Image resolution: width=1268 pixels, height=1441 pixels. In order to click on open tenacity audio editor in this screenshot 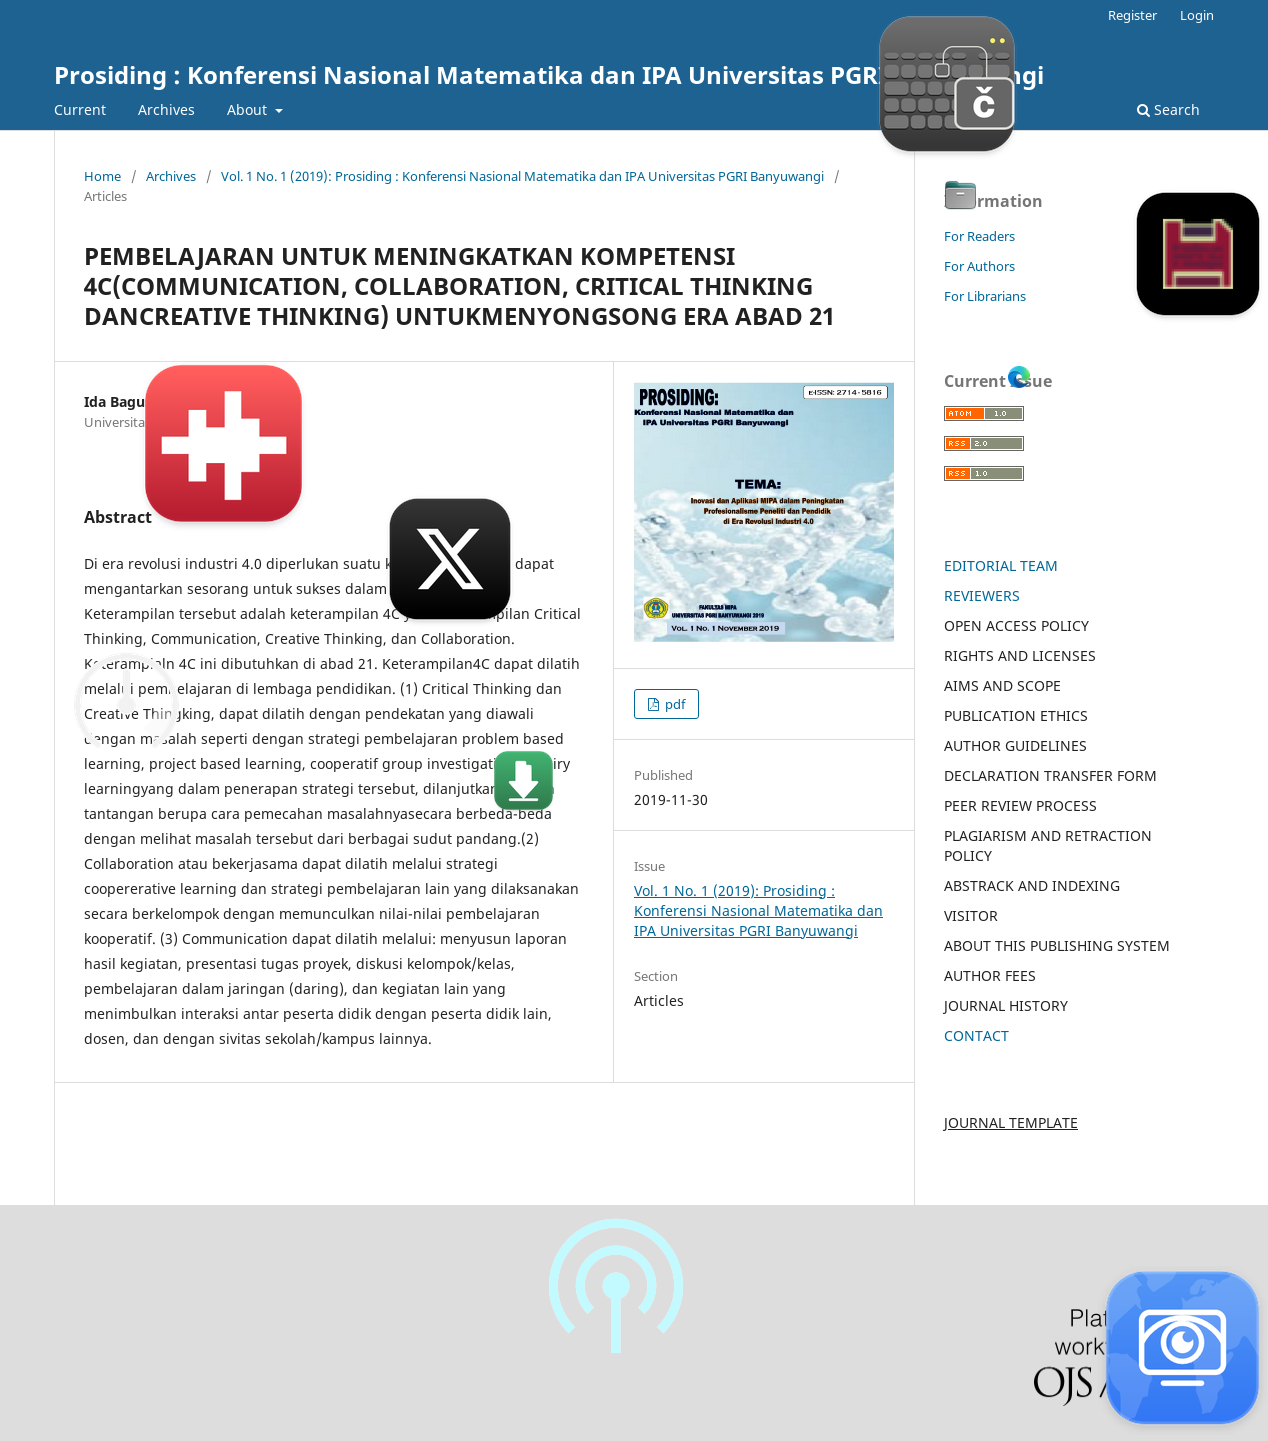, I will do `click(223, 443)`.